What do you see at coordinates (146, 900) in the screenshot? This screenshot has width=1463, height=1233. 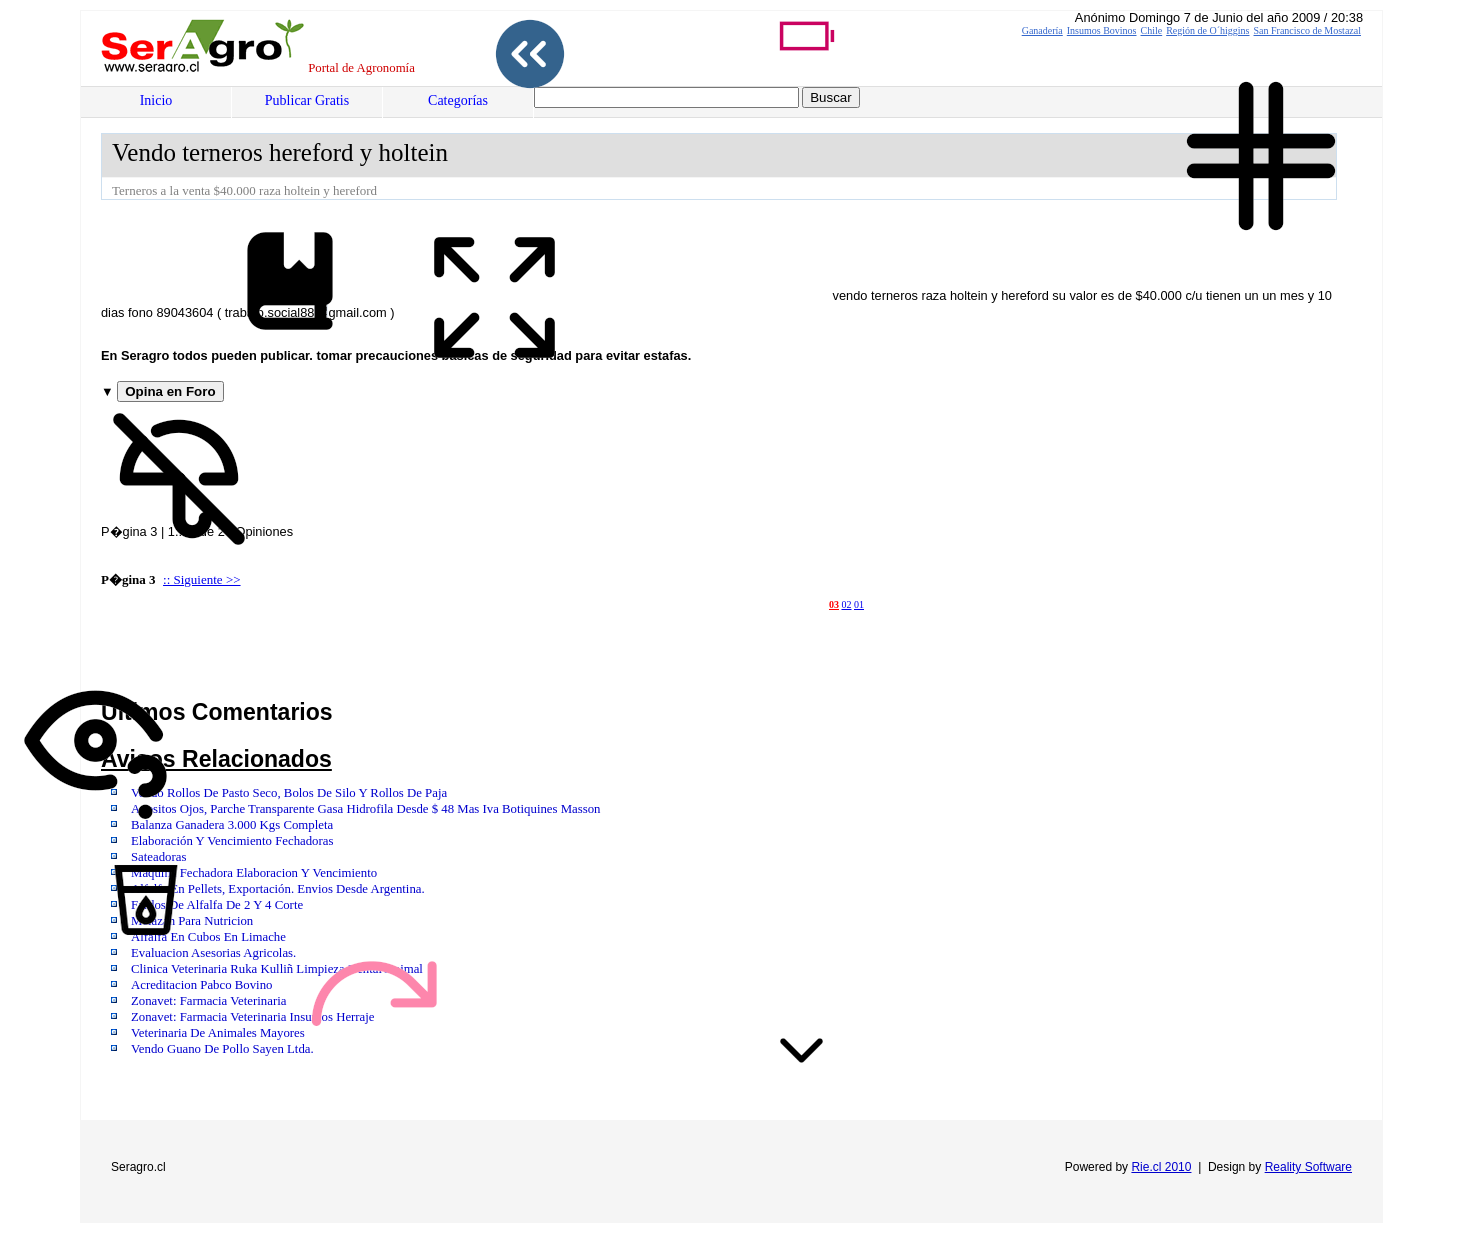 I see `find nearby drink or beverage locations` at bounding box center [146, 900].